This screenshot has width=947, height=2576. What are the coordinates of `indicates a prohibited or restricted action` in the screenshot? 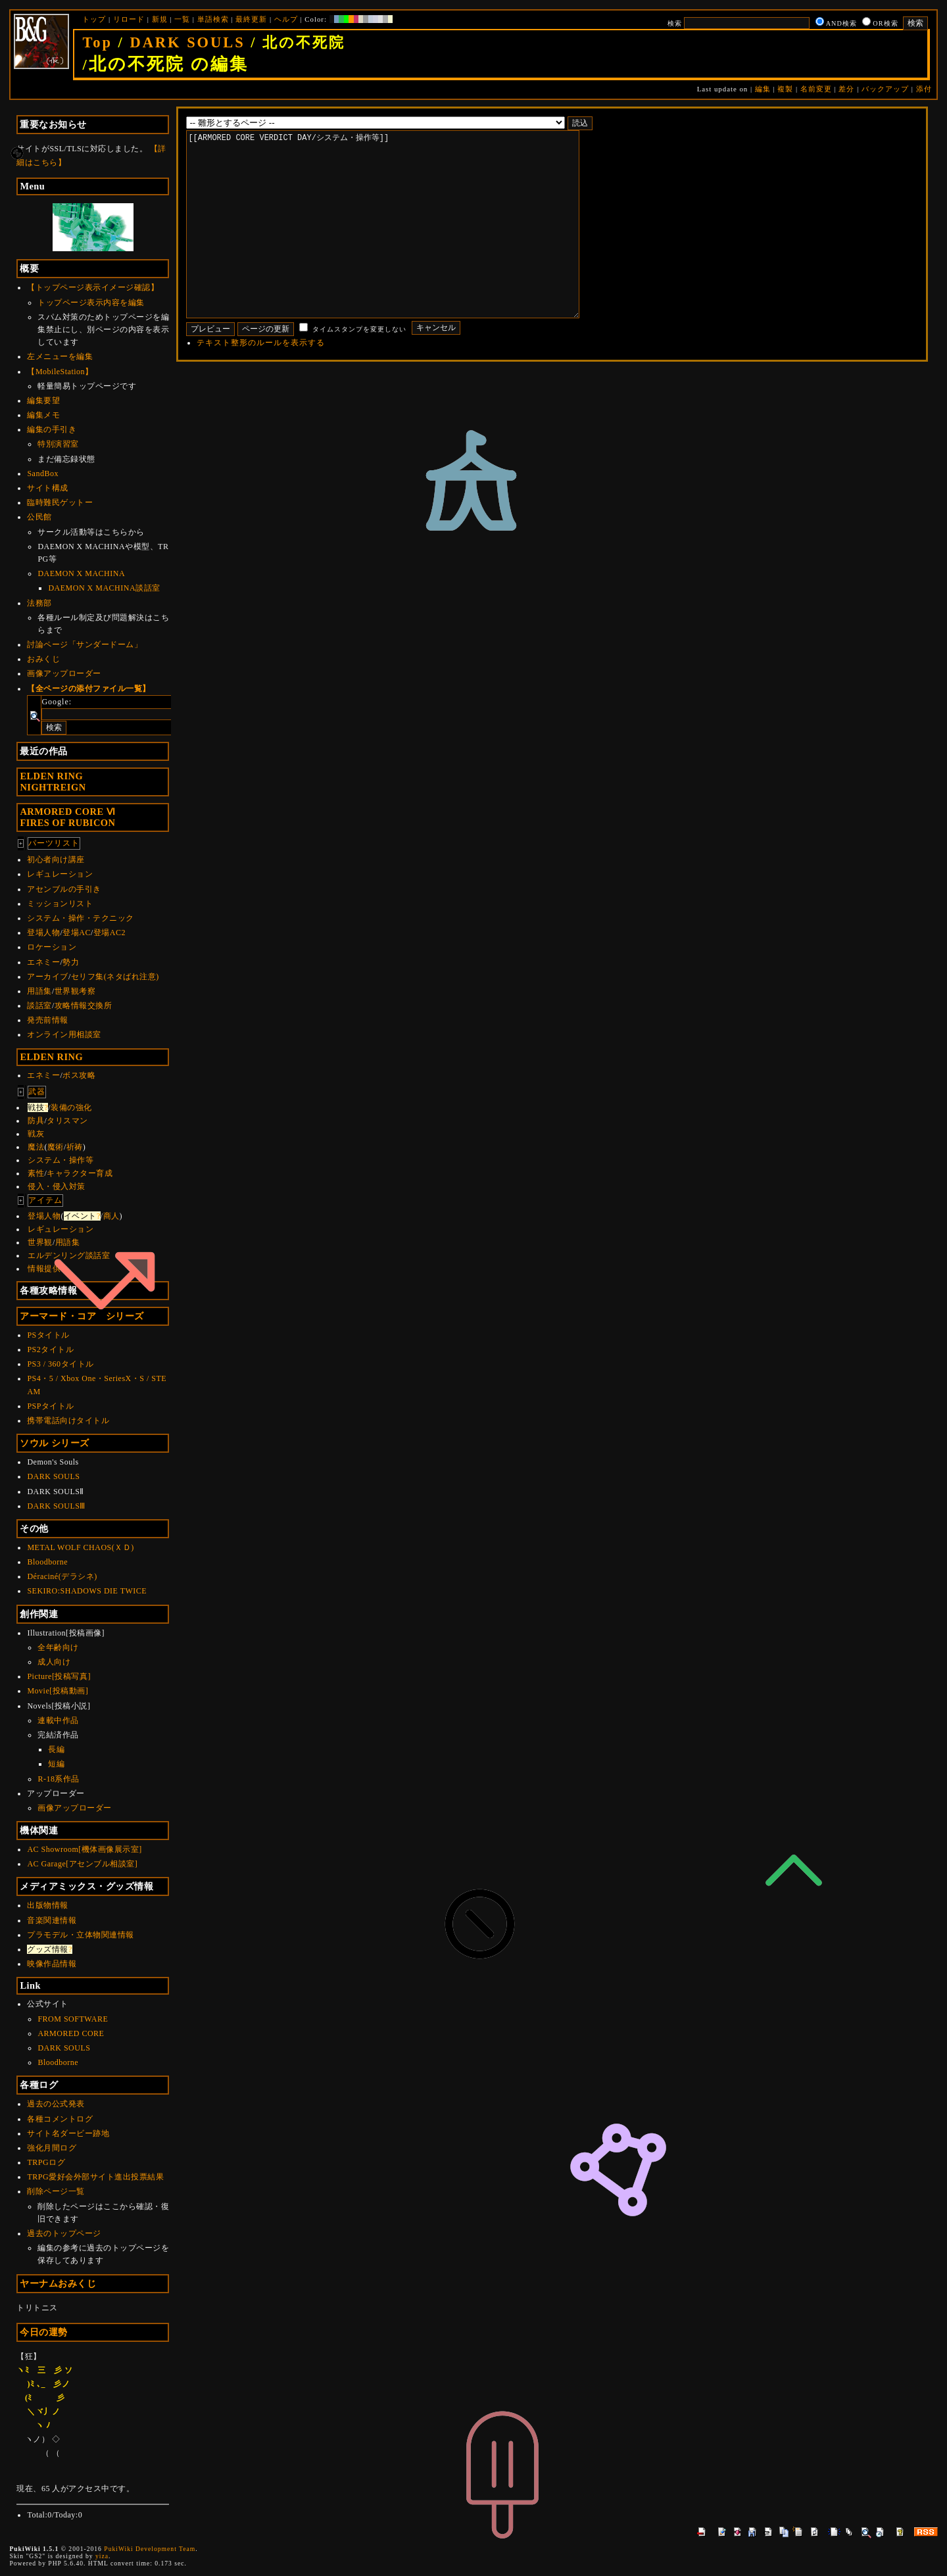 It's located at (479, 1924).